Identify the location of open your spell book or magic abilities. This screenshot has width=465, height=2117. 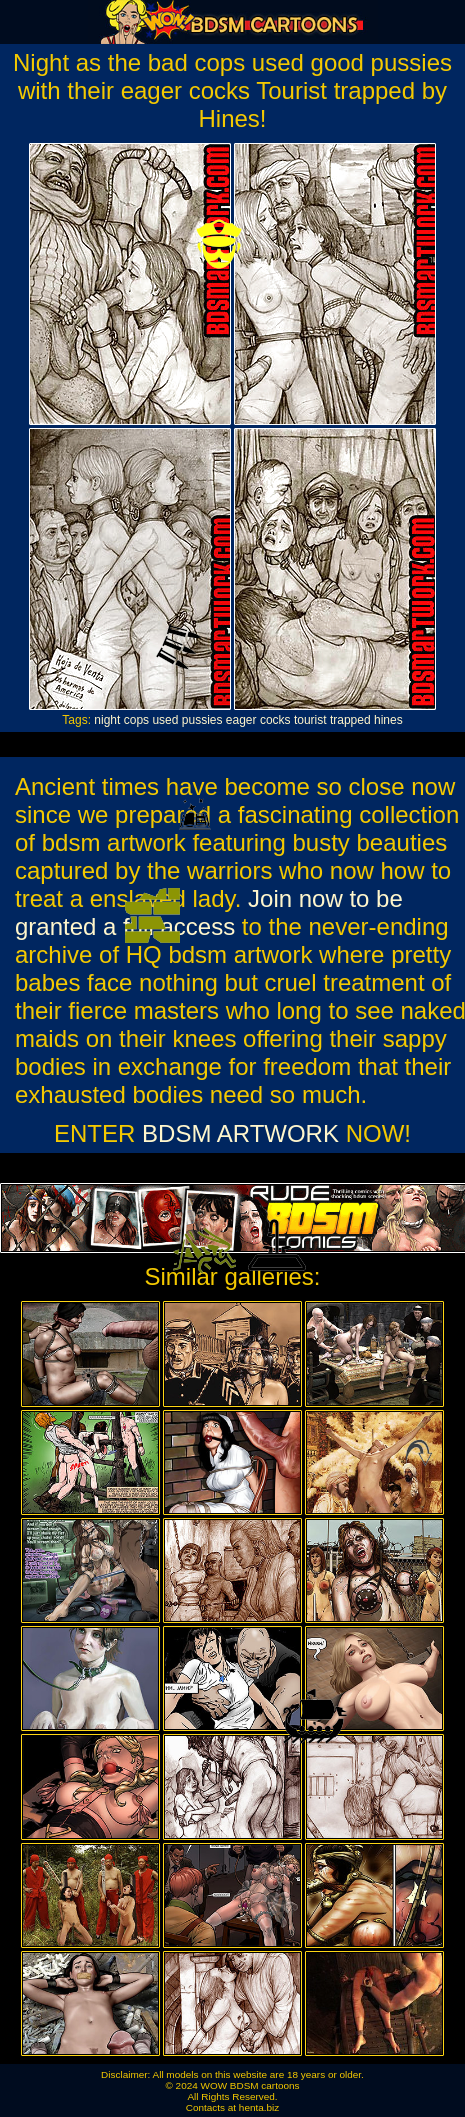
(195, 814).